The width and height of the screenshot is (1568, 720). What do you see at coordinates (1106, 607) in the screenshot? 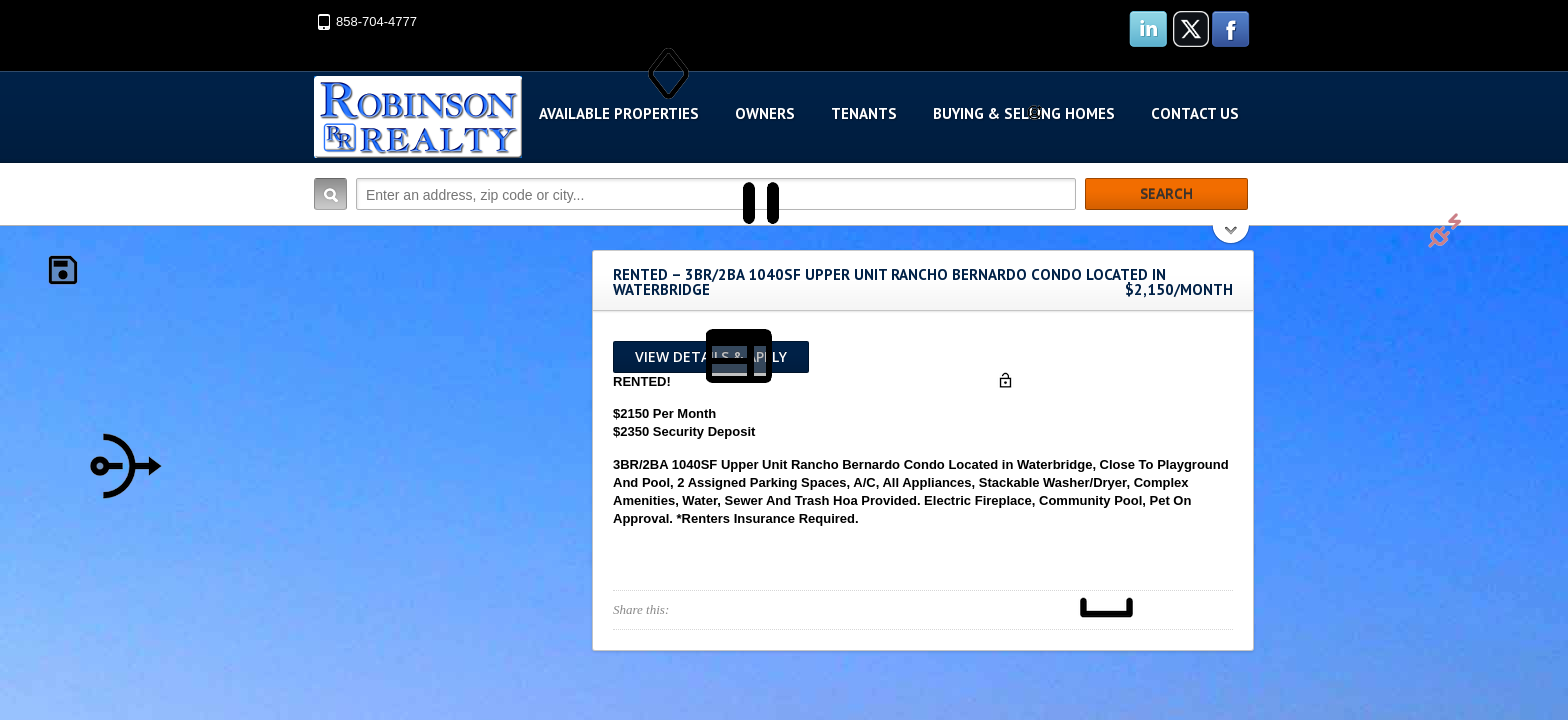
I see `insert a space character` at bounding box center [1106, 607].